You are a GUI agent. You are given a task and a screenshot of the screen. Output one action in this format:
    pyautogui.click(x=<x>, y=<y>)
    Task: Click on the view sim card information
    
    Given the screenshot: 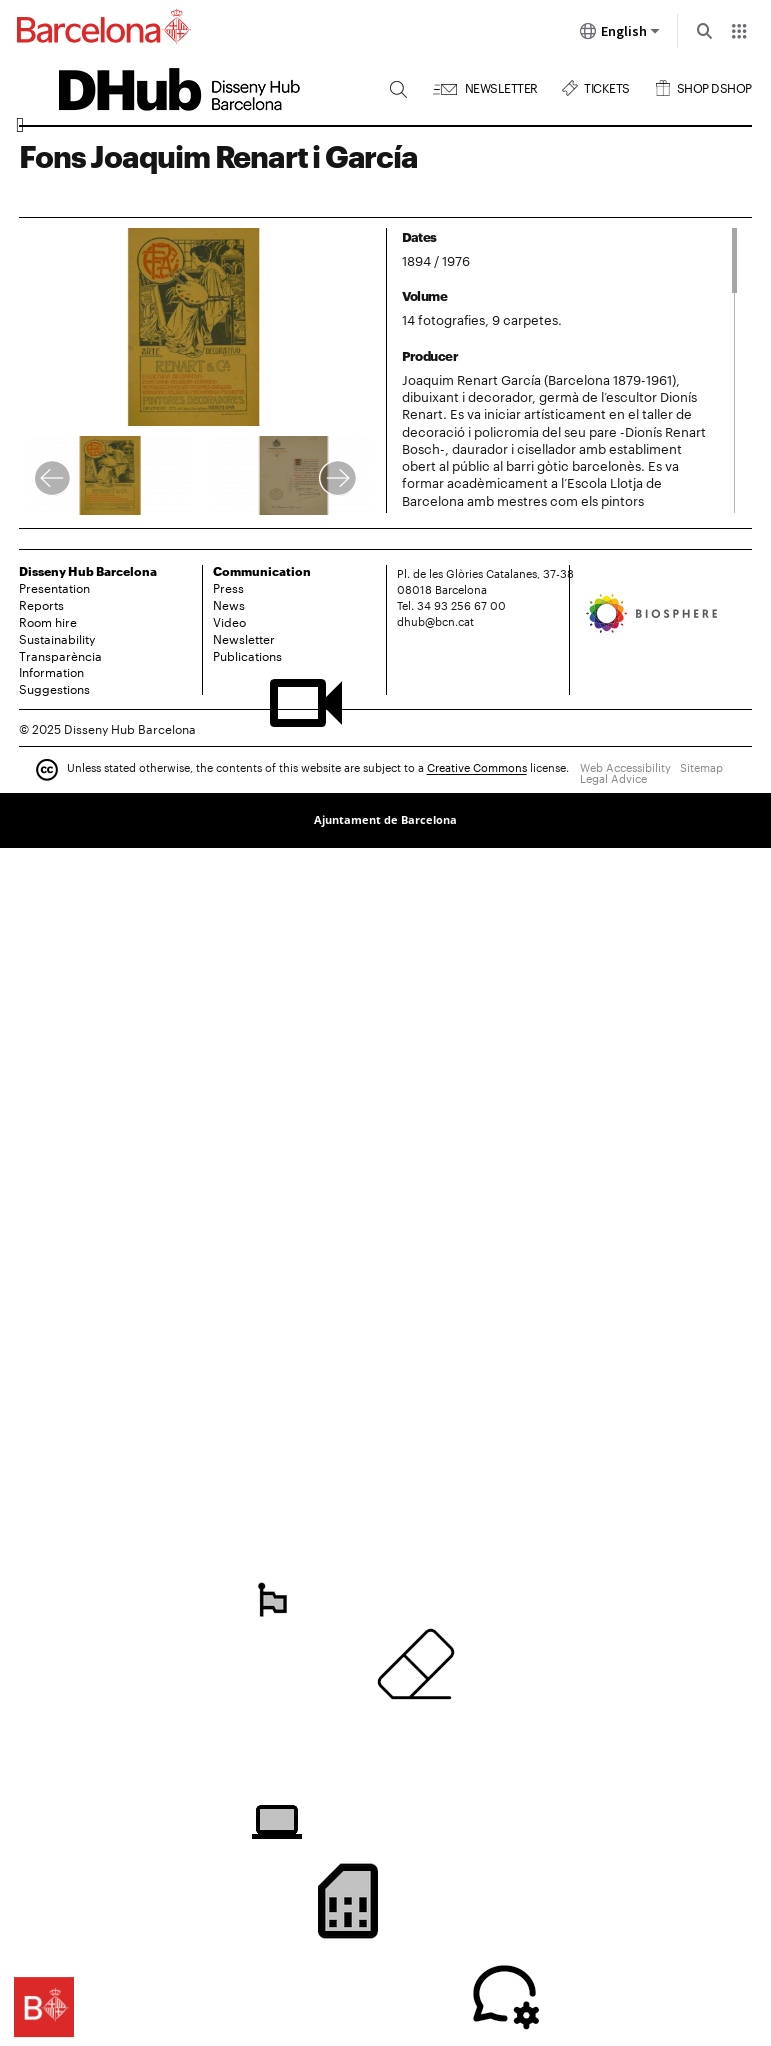 What is the action you would take?
    pyautogui.click(x=348, y=1901)
    